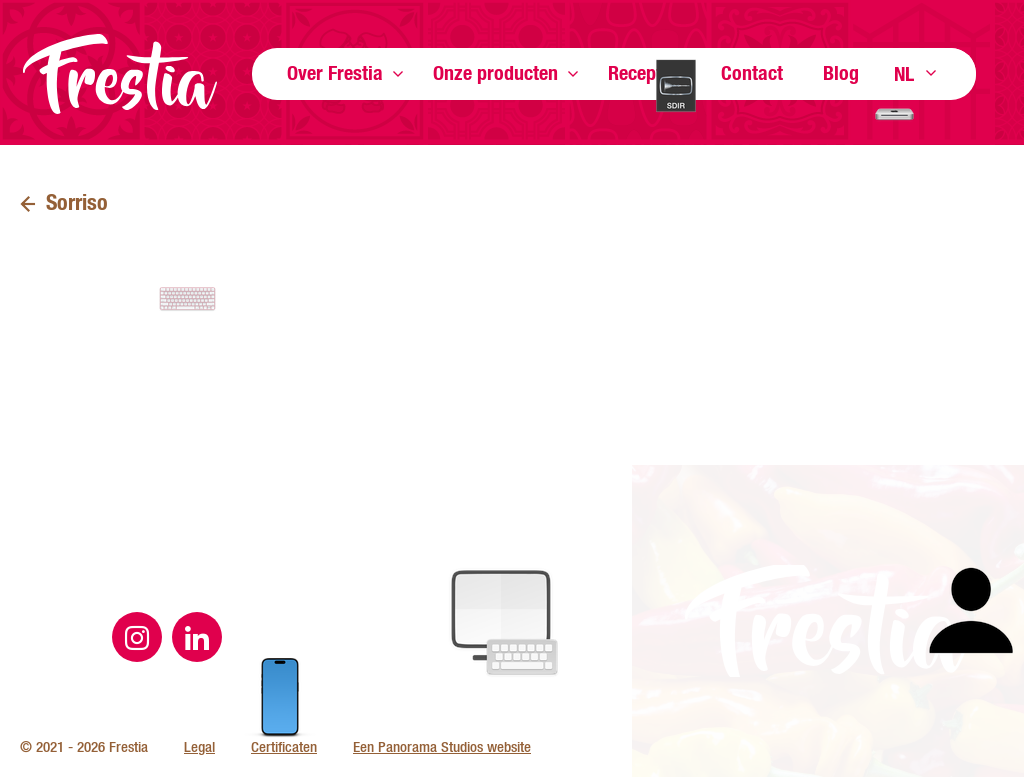 This screenshot has height=777, width=1024. Describe the element at coordinates (894, 108) in the screenshot. I see `represents a mac mini device in system settings` at that location.